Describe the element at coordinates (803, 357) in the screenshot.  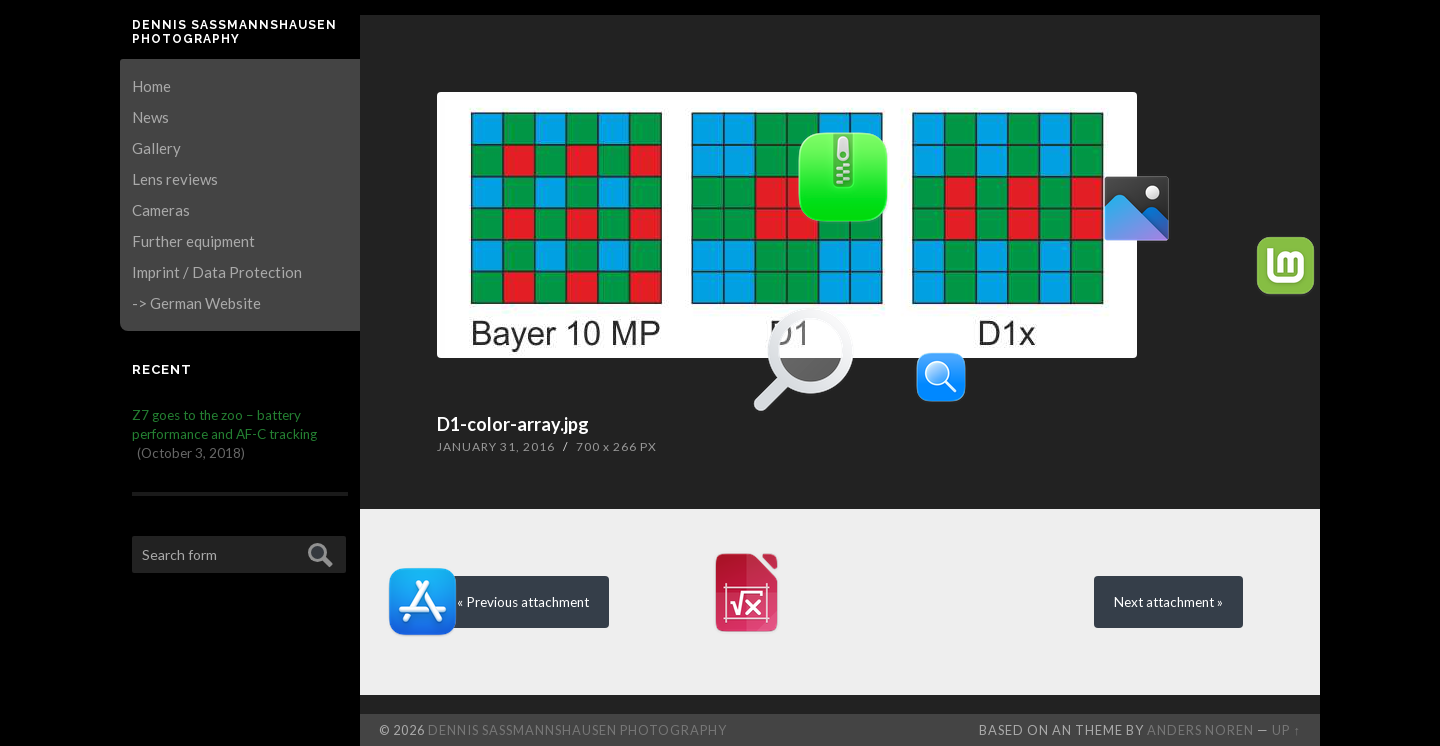
I see `open the search application` at that location.